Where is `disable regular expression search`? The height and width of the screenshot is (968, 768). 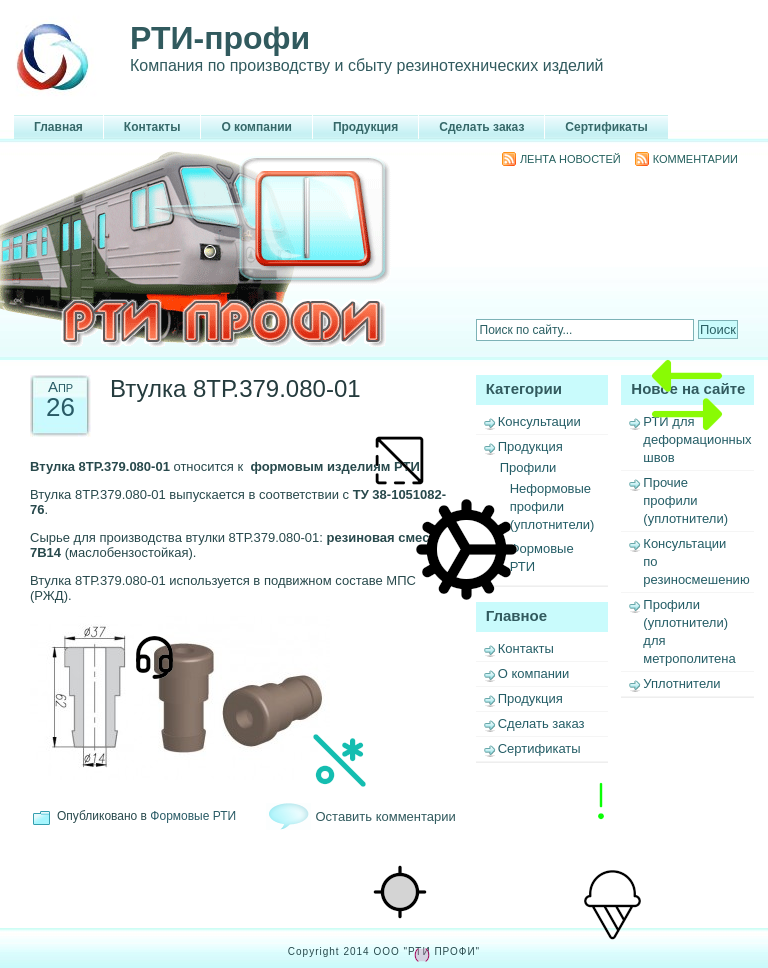
disable regular expression search is located at coordinates (339, 760).